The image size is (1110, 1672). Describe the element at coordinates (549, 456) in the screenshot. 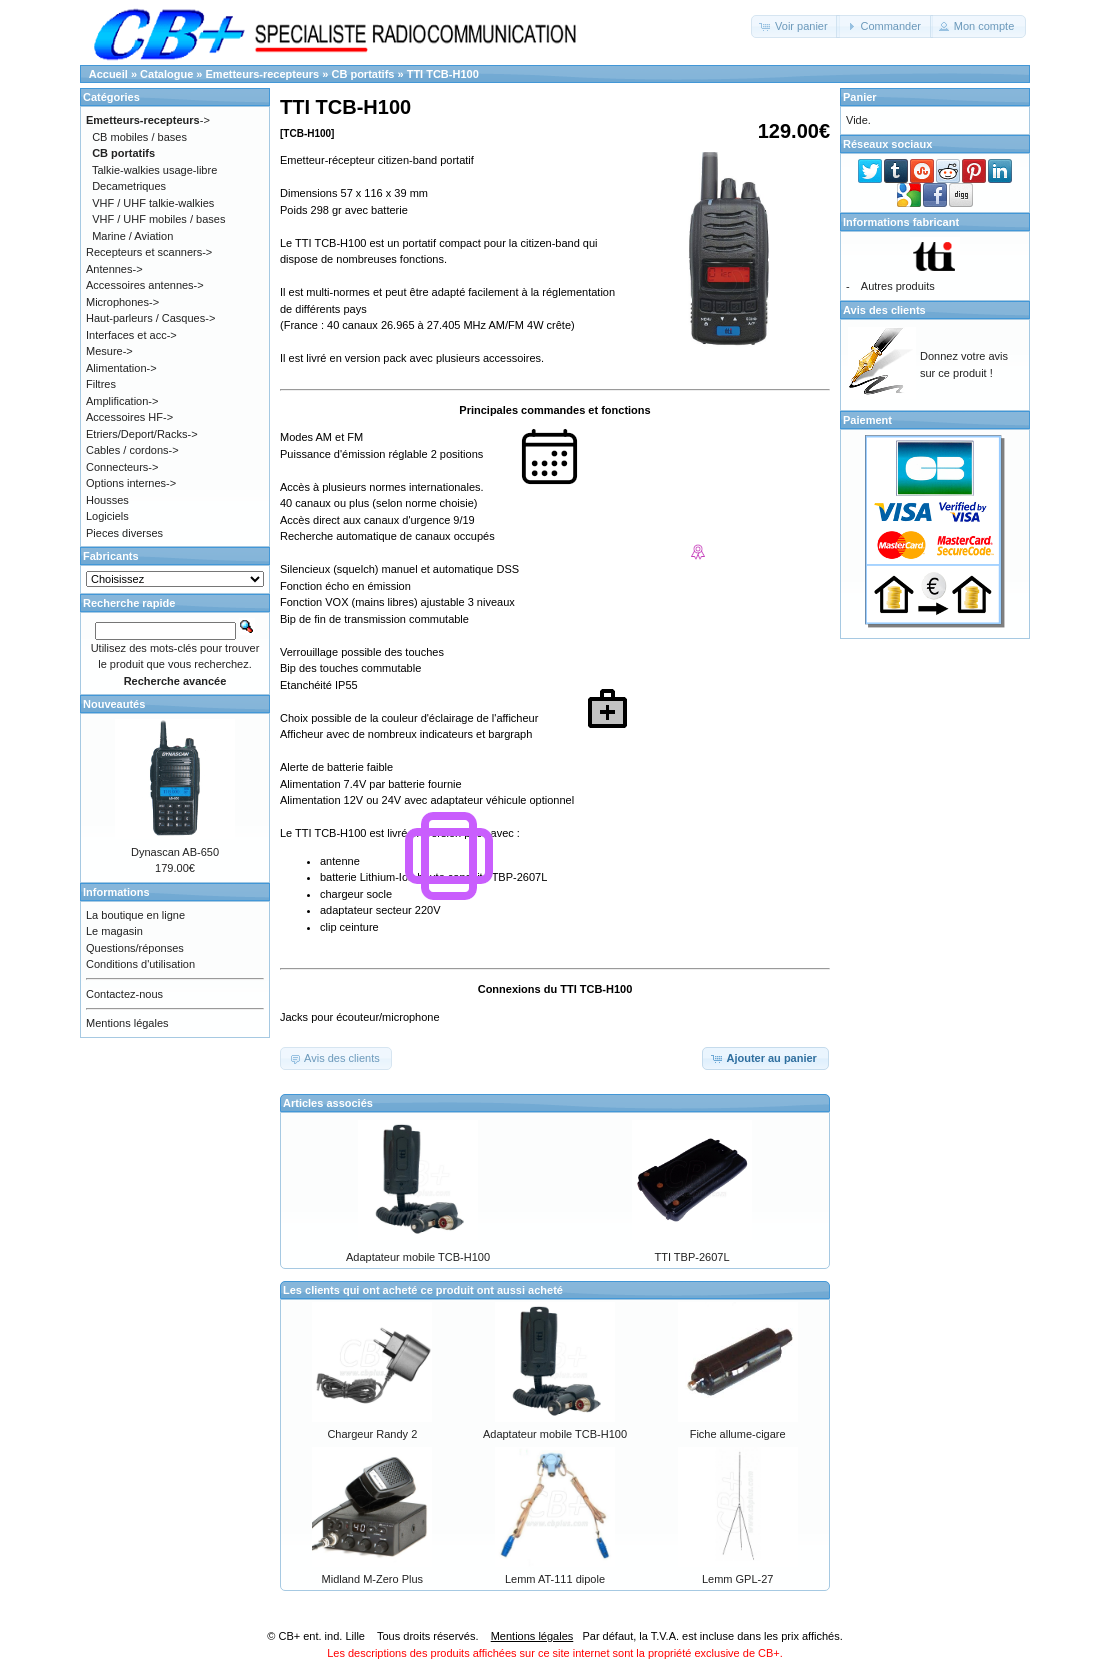

I see `view or open the calendar` at that location.